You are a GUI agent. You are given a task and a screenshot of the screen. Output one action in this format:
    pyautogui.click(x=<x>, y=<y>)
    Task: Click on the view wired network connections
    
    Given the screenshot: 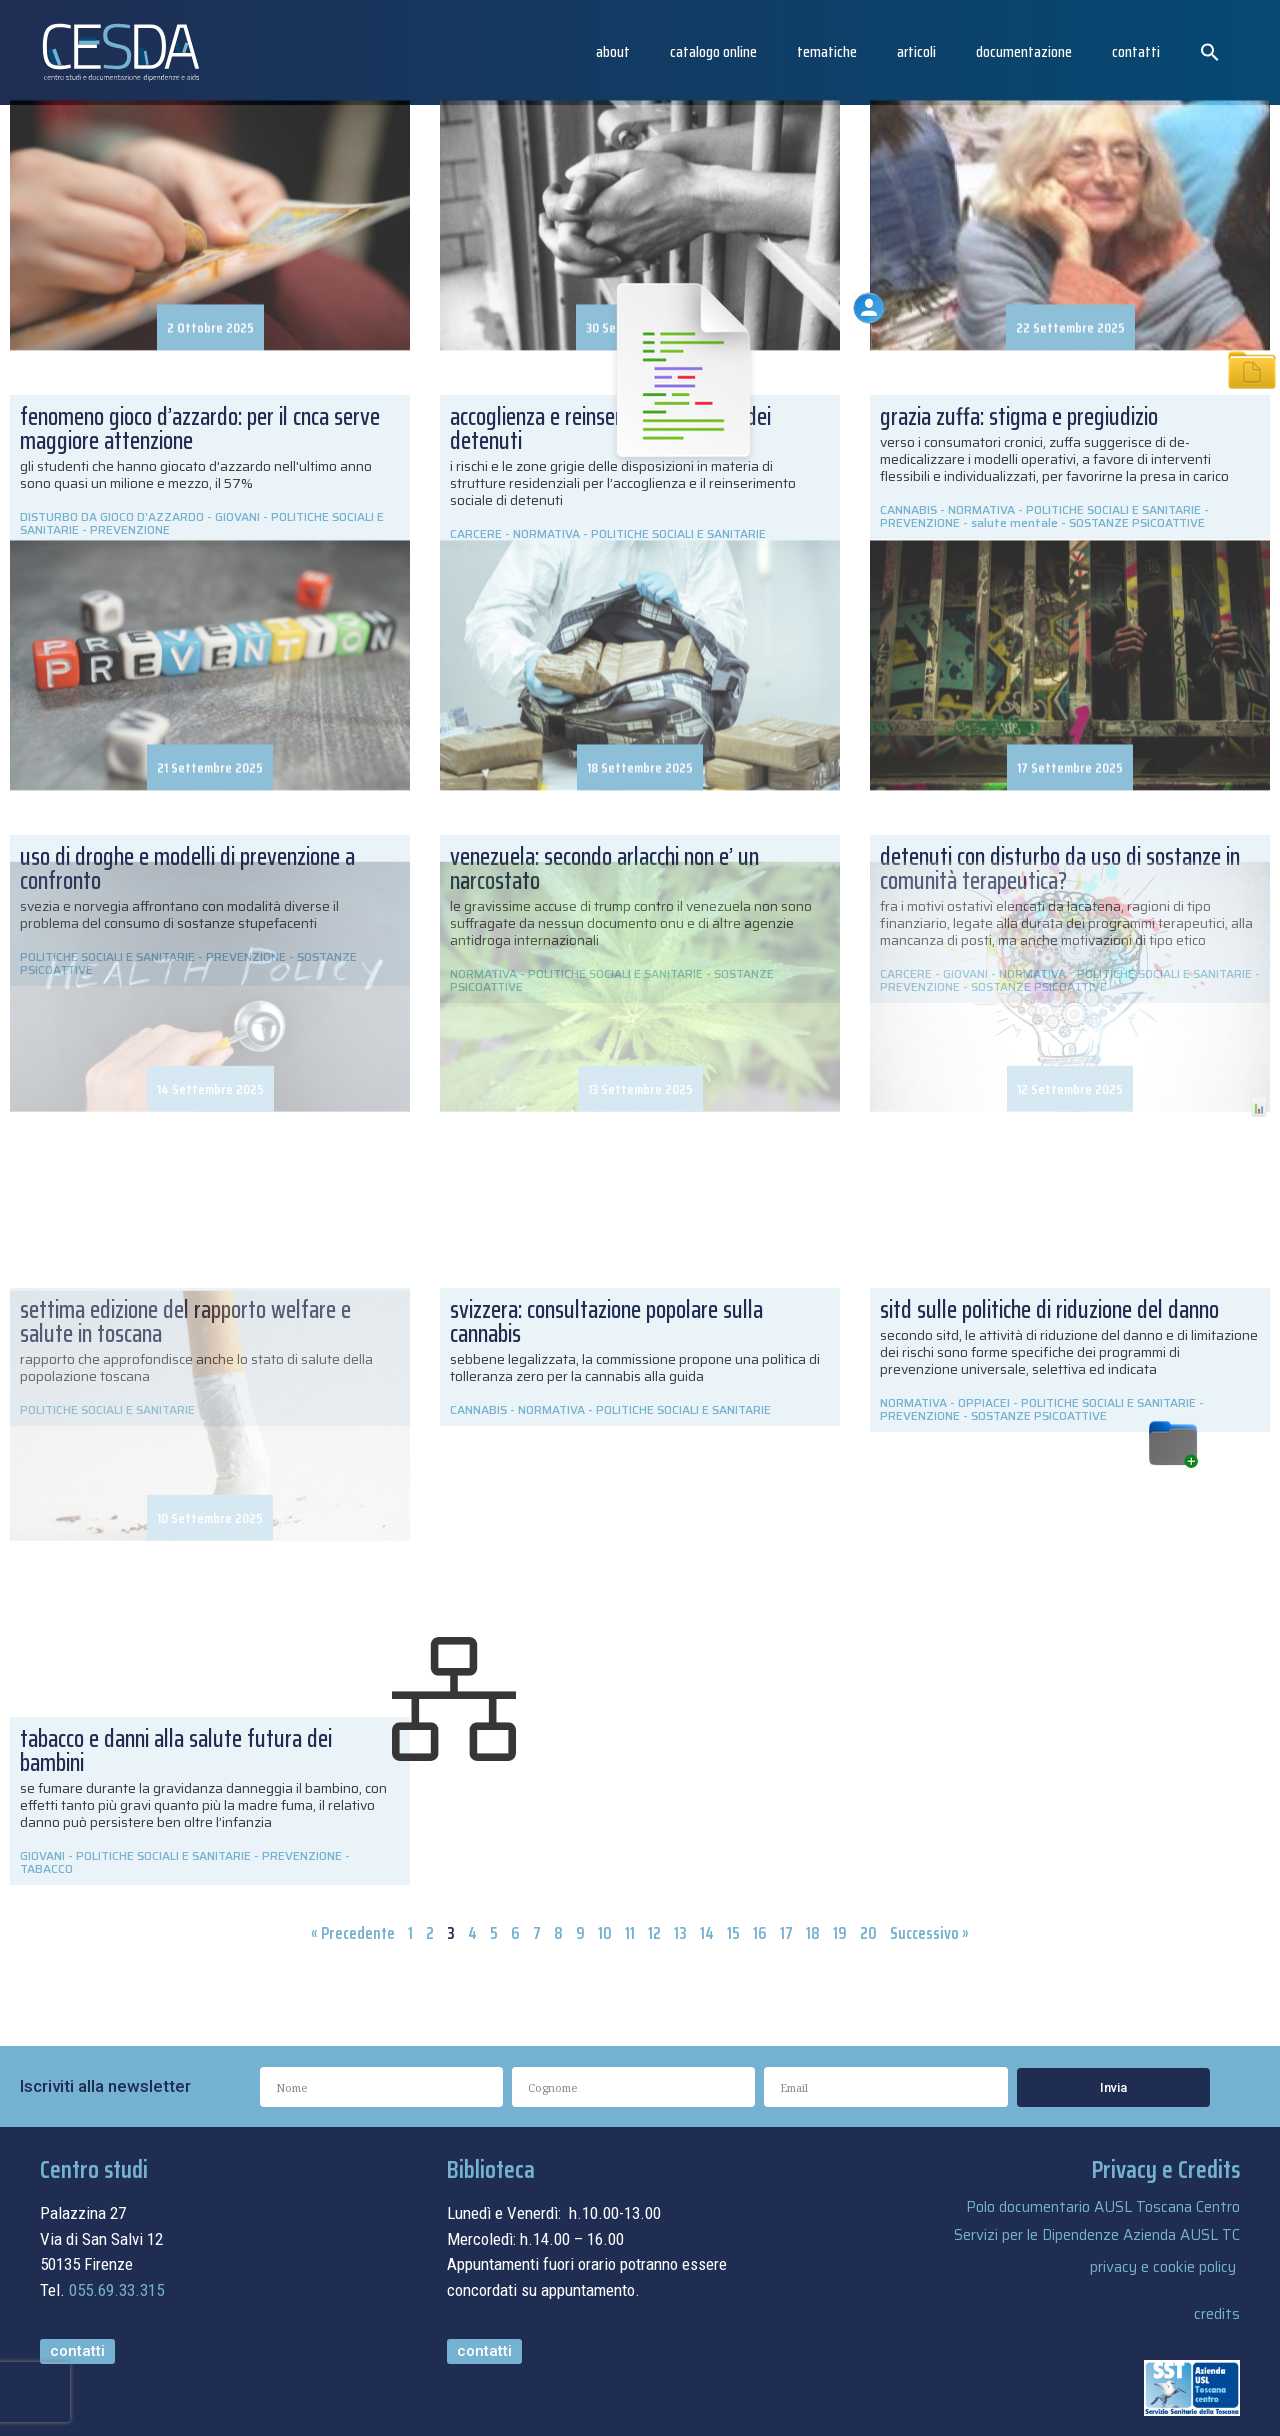 What is the action you would take?
    pyautogui.click(x=454, y=1699)
    